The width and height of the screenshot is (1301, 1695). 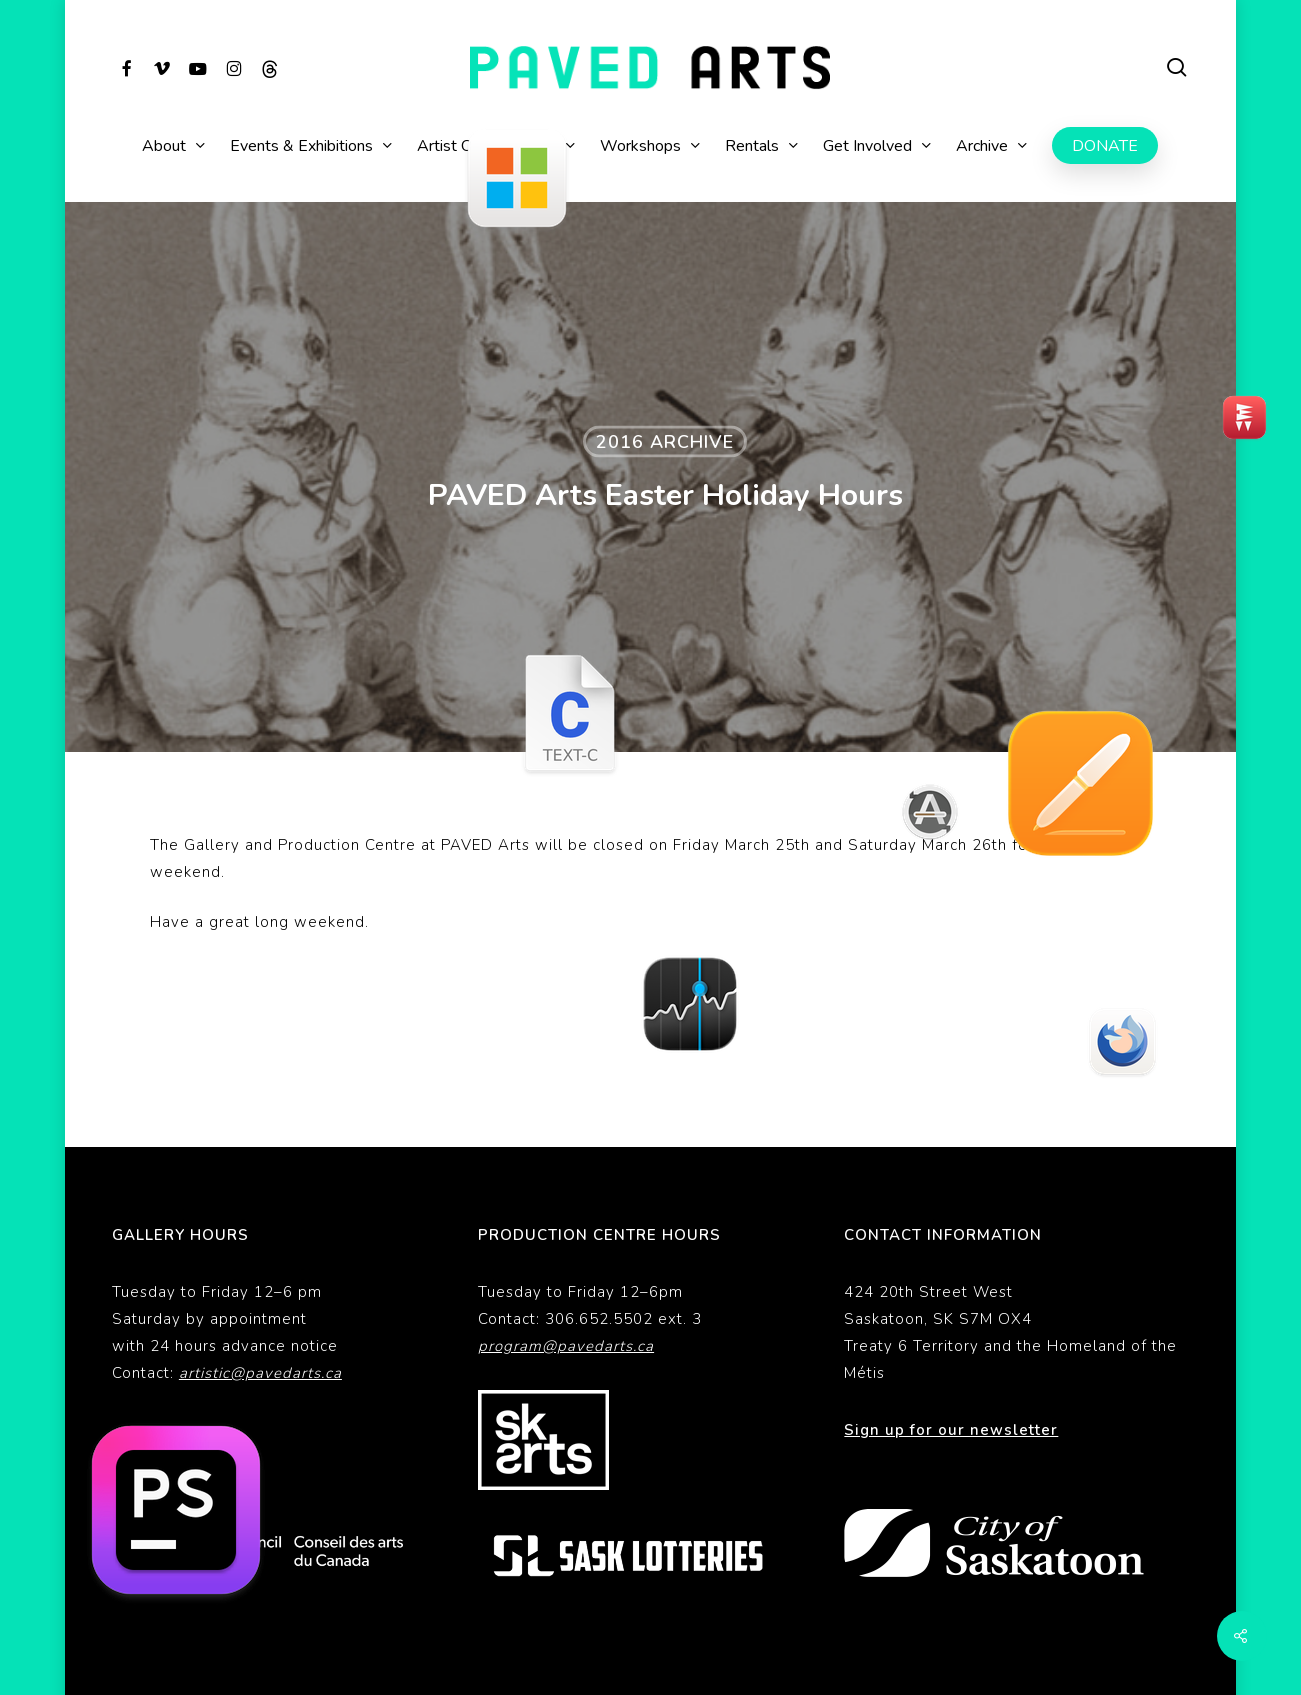 I want to click on open LibreOffice Impress presentation software, so click(x=1080, y=783).